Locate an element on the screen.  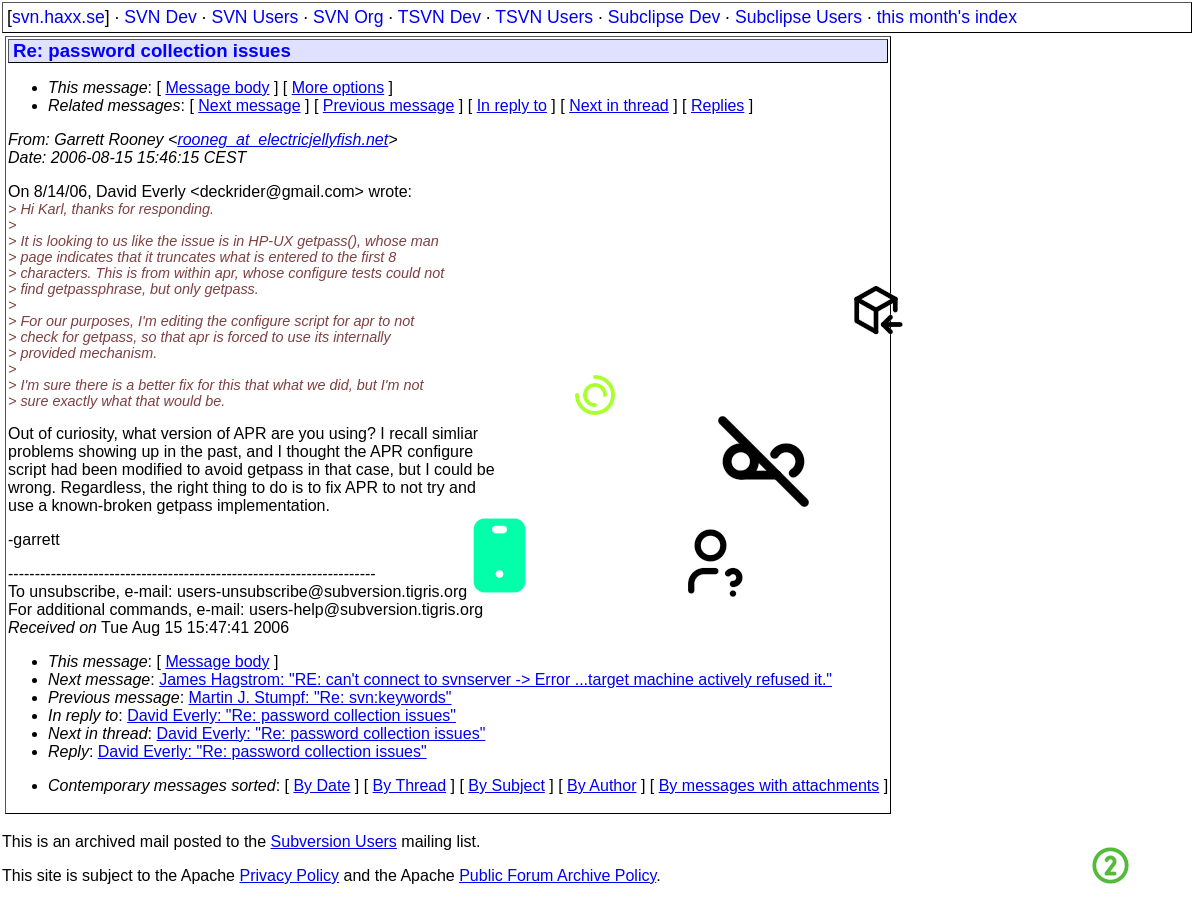
indicates step two in a multi-step process is located at coordinates (1110, 865).